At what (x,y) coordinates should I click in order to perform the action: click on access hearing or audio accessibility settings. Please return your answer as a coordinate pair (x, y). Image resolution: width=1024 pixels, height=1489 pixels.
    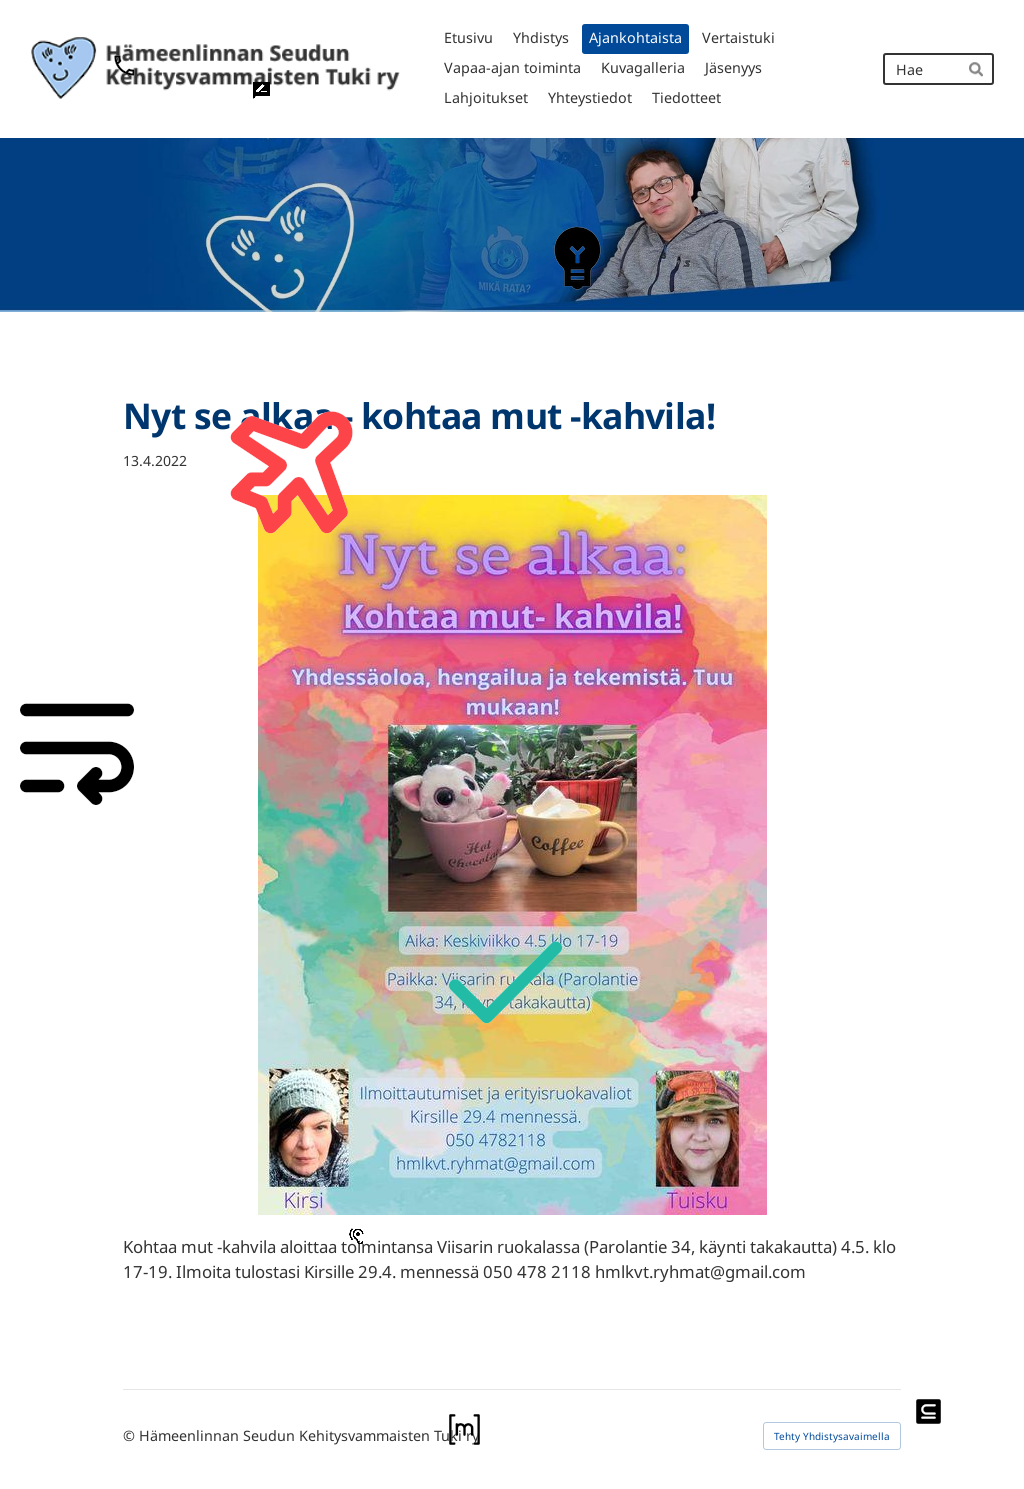
    Looking at the image, I should click on (356, 1236).